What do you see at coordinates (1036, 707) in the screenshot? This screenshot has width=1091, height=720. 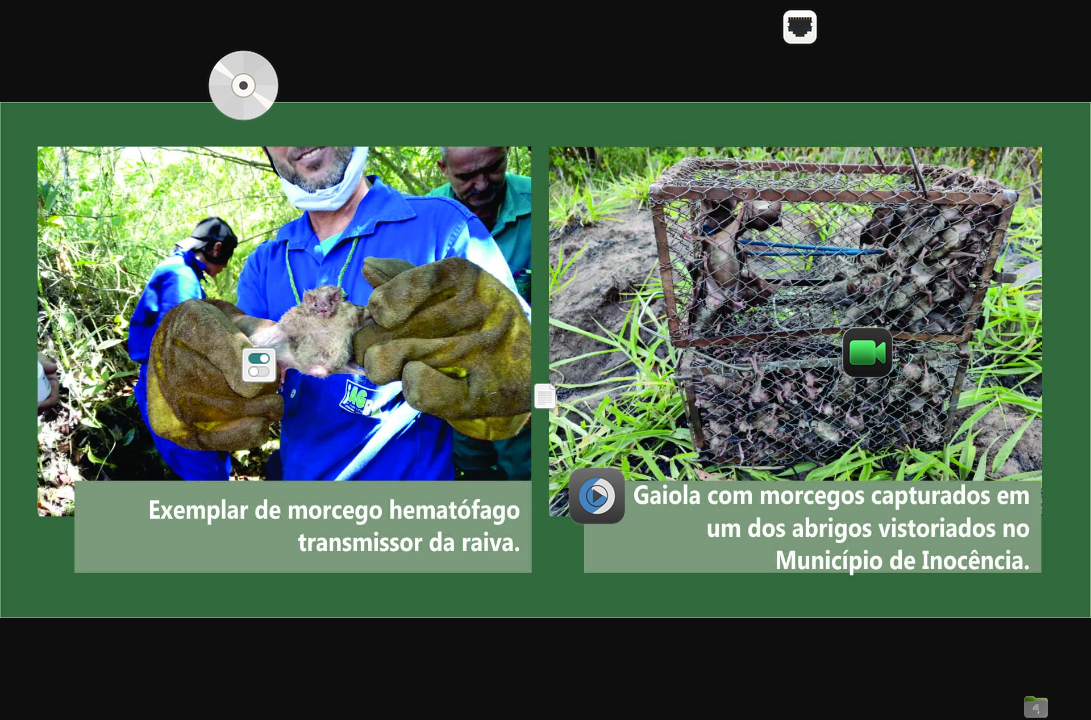 I see `open insync cloud sync folder` at bounding box center [1036, 707].